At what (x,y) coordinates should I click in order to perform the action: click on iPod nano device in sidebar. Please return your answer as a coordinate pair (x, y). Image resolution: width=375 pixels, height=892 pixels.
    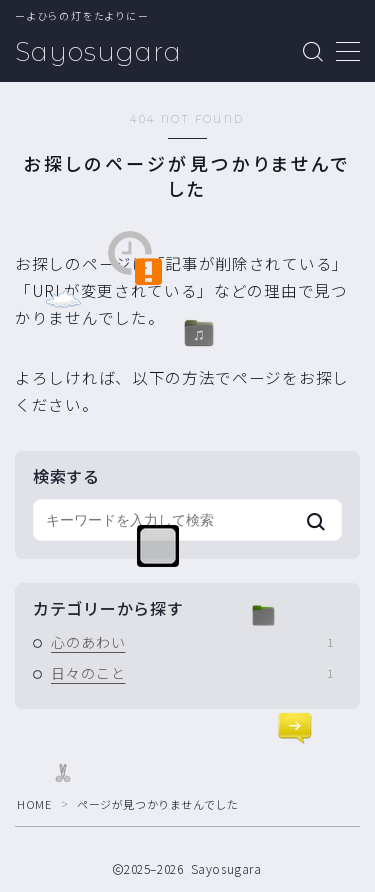
    Looking at the image, I should click on (158, 546).